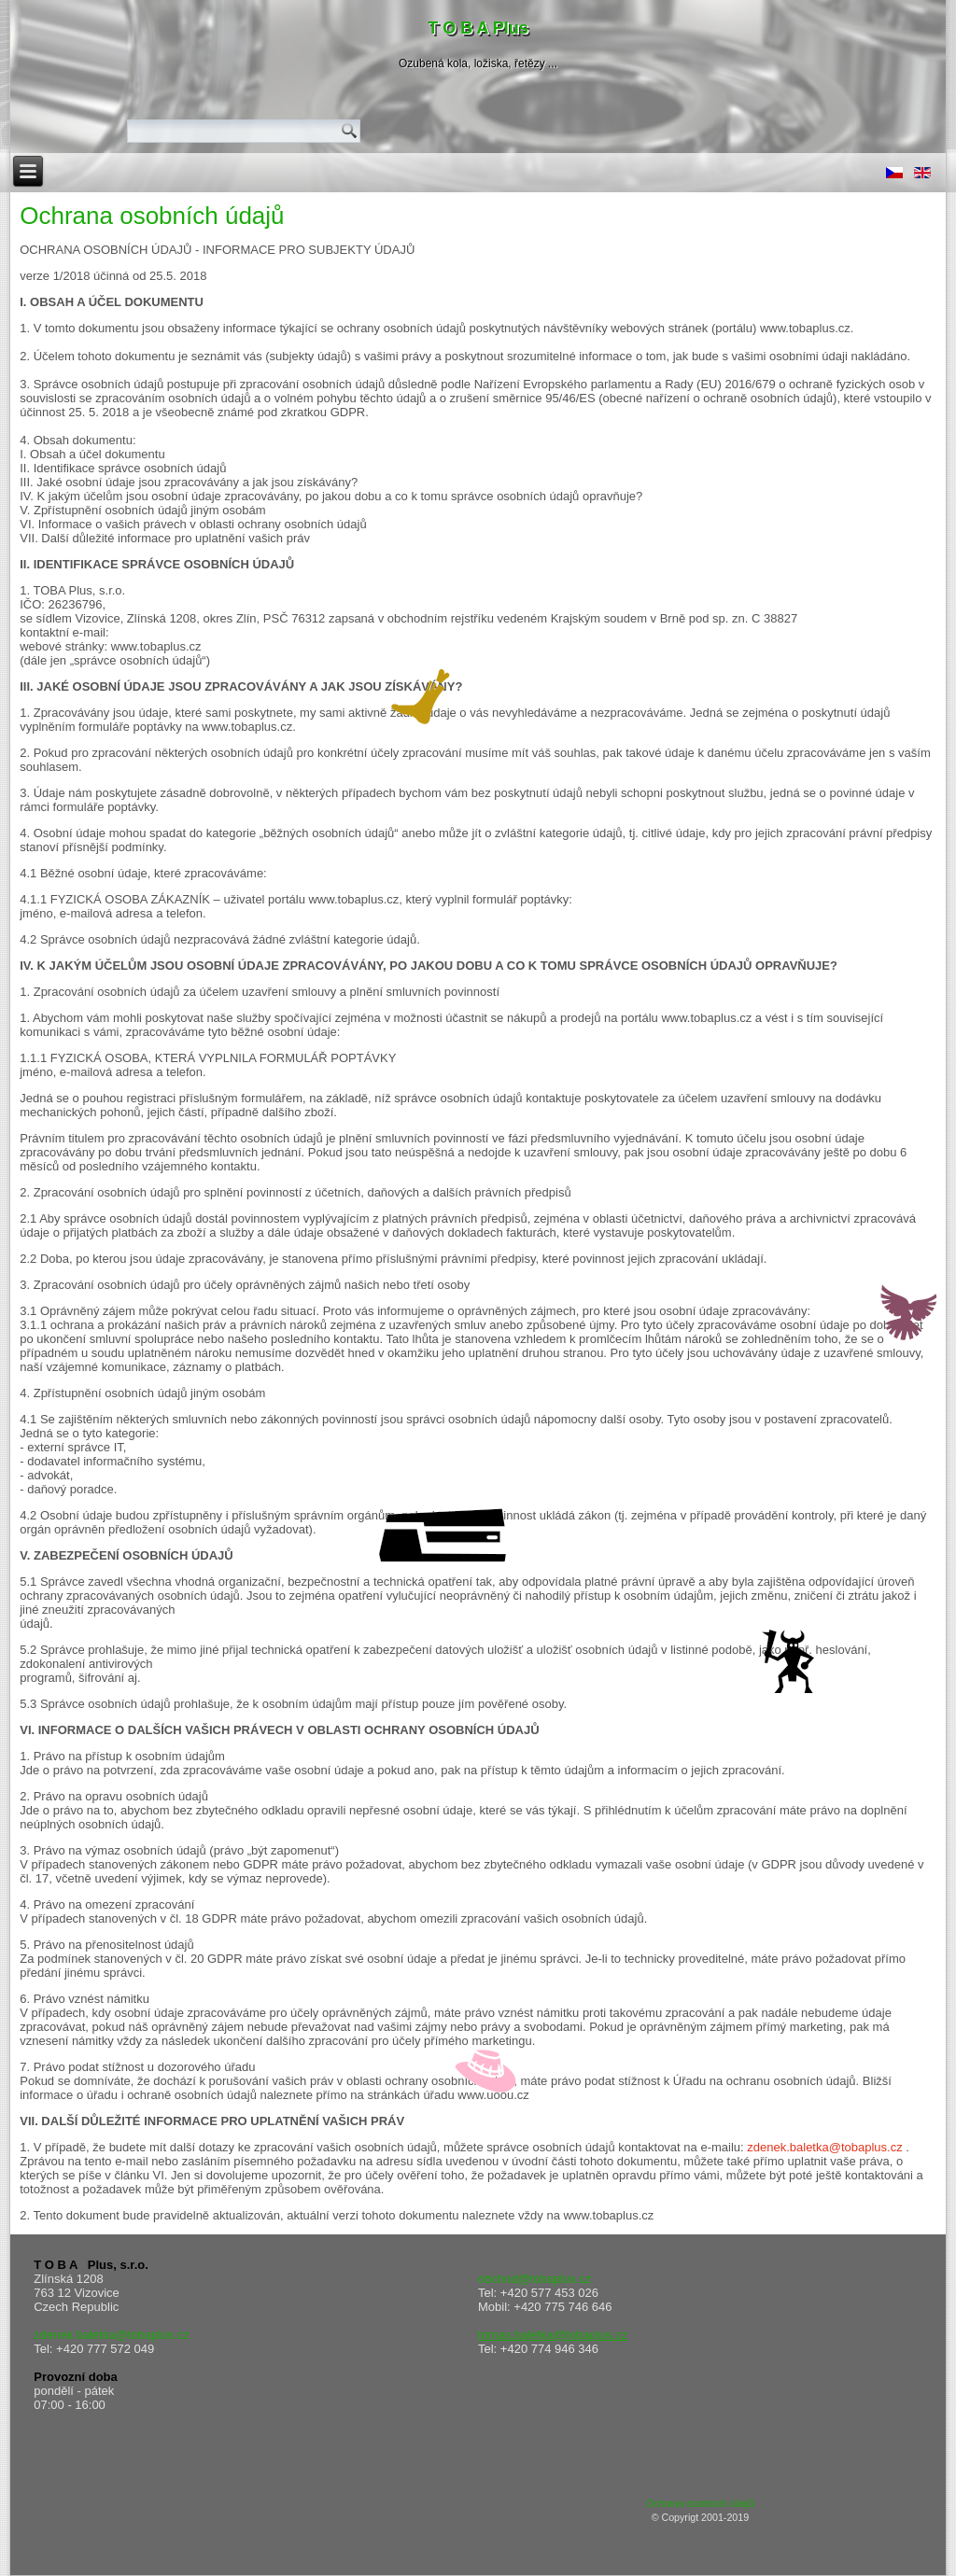 Image resolution: width=956 pixels, height=2576 pixels. I want to click on indicates character injury or damage state, so click(421, 695).